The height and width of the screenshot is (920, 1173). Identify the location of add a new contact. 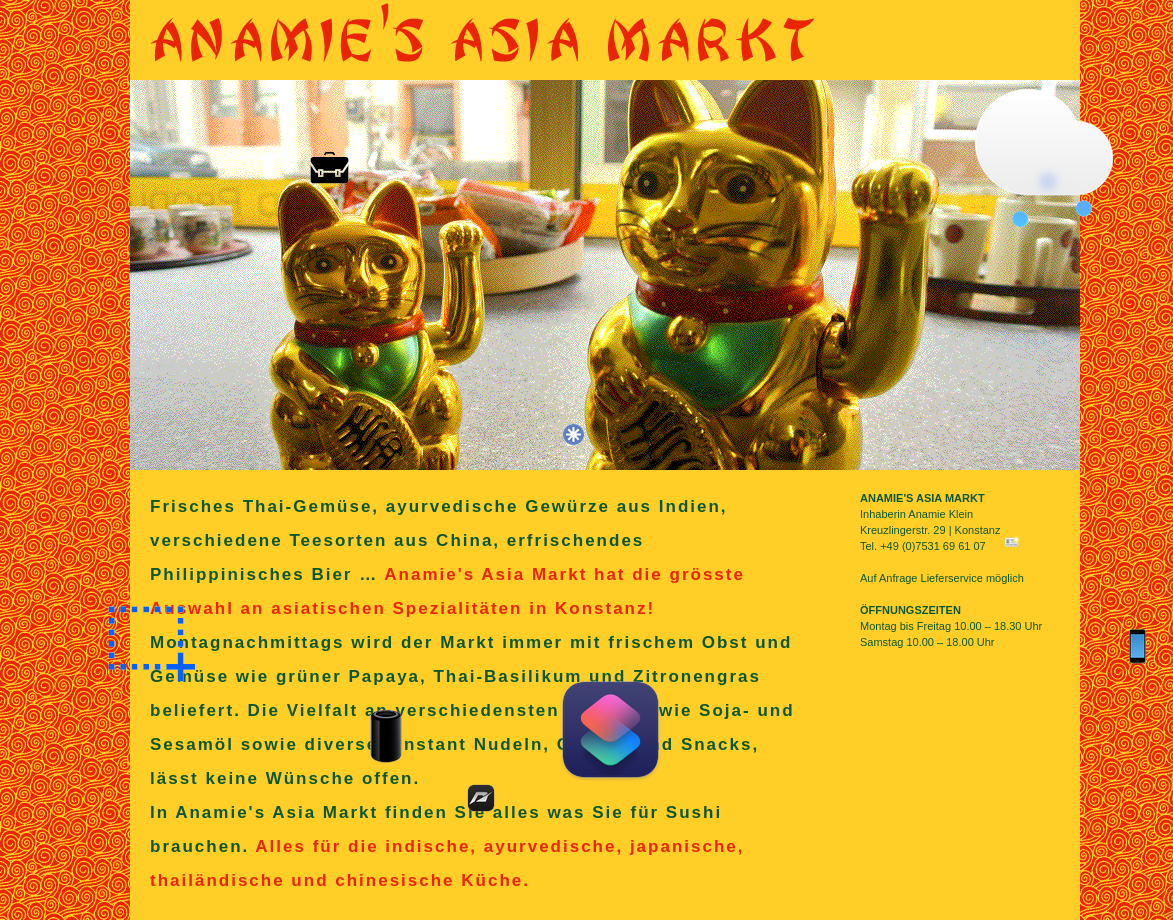
(1011, 541).